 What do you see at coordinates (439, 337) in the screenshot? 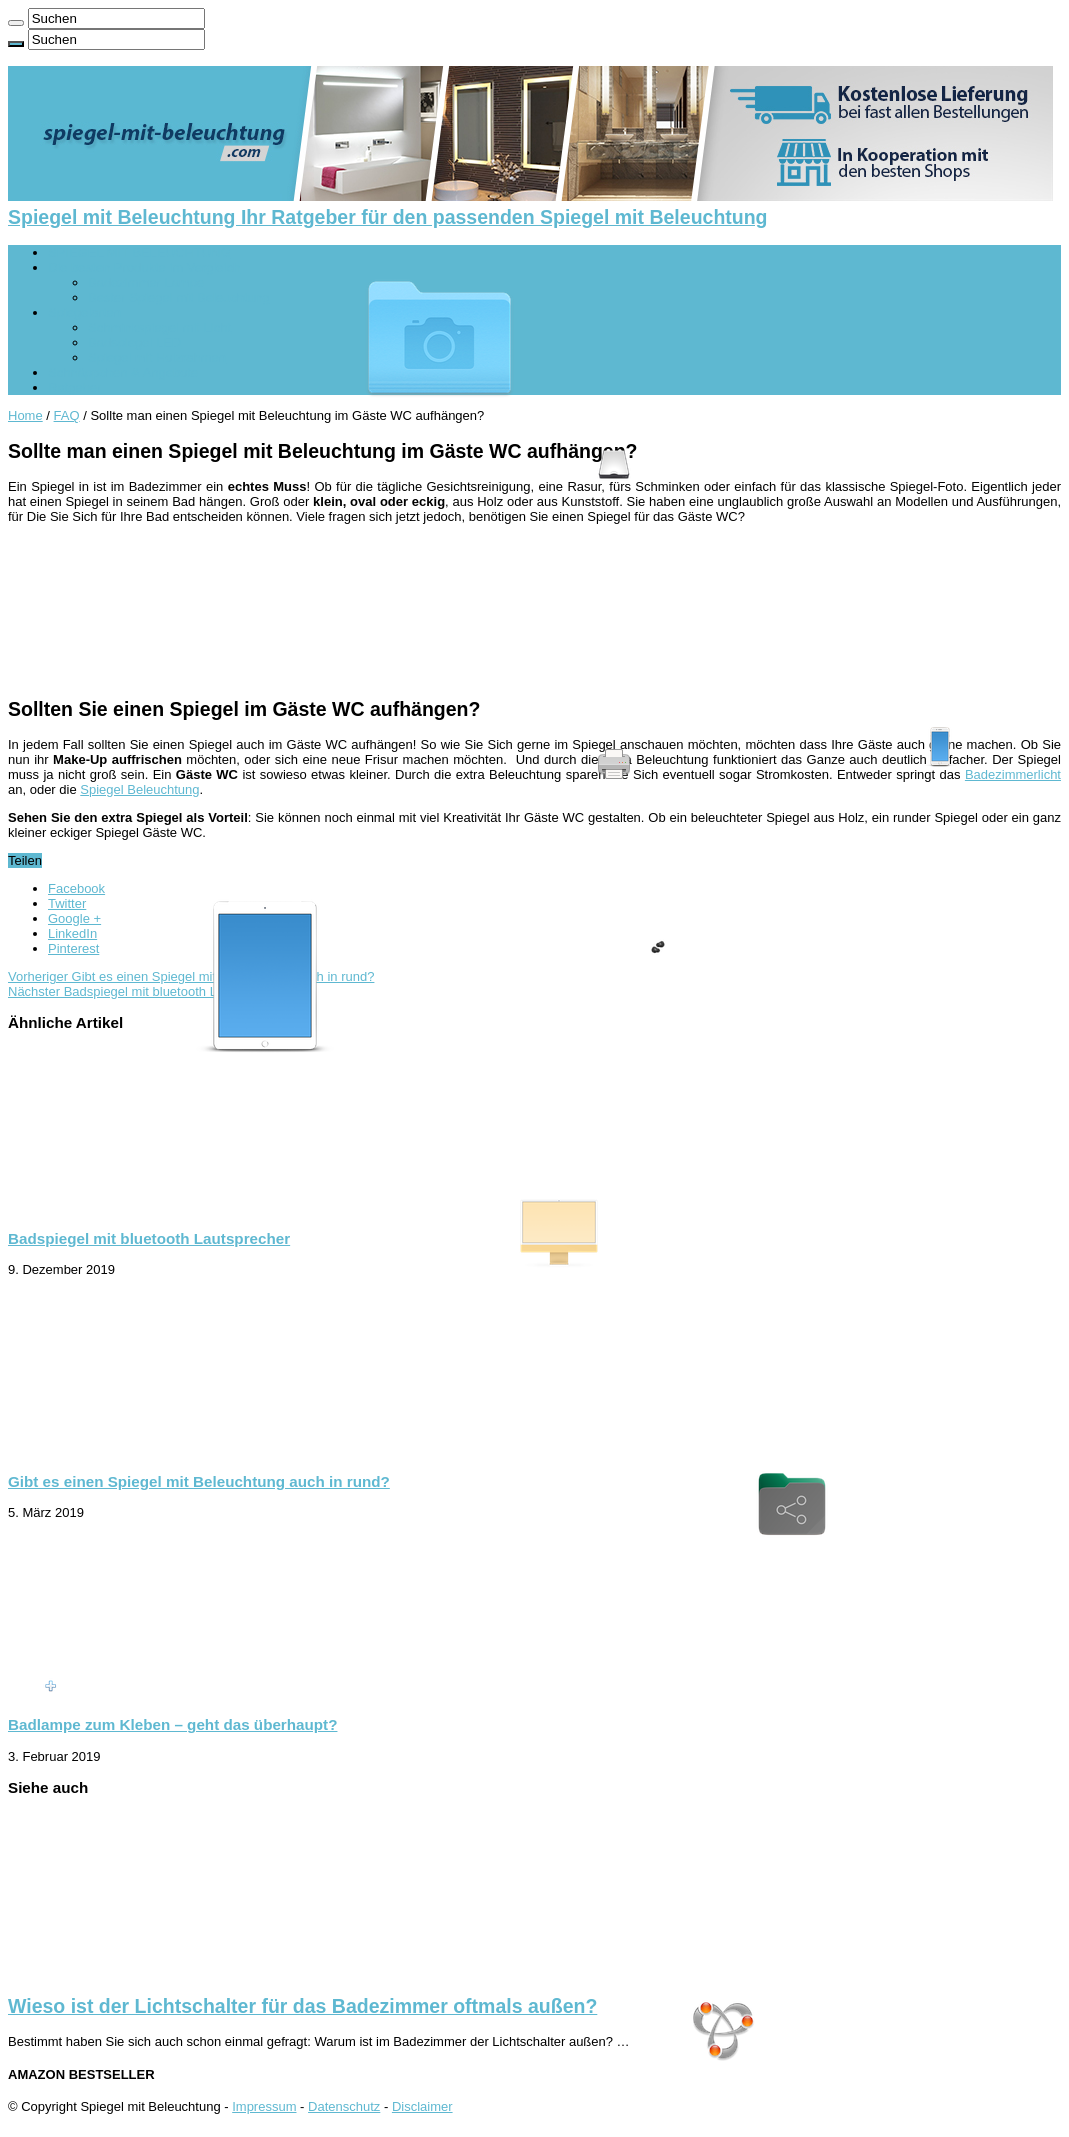
I see `open your pictures folder` at bounding box center [439, 337].